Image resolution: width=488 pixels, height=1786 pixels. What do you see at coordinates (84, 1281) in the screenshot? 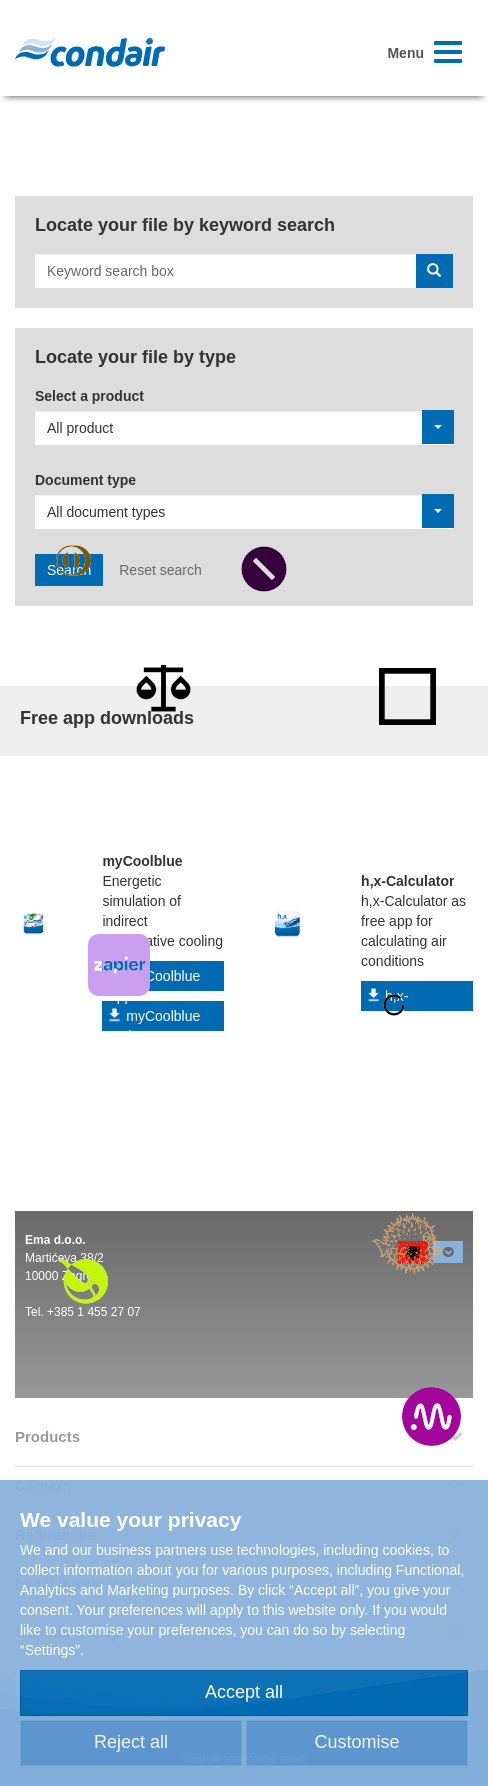
I see `open krita digital painting application` at bounding box center [84, 1281].